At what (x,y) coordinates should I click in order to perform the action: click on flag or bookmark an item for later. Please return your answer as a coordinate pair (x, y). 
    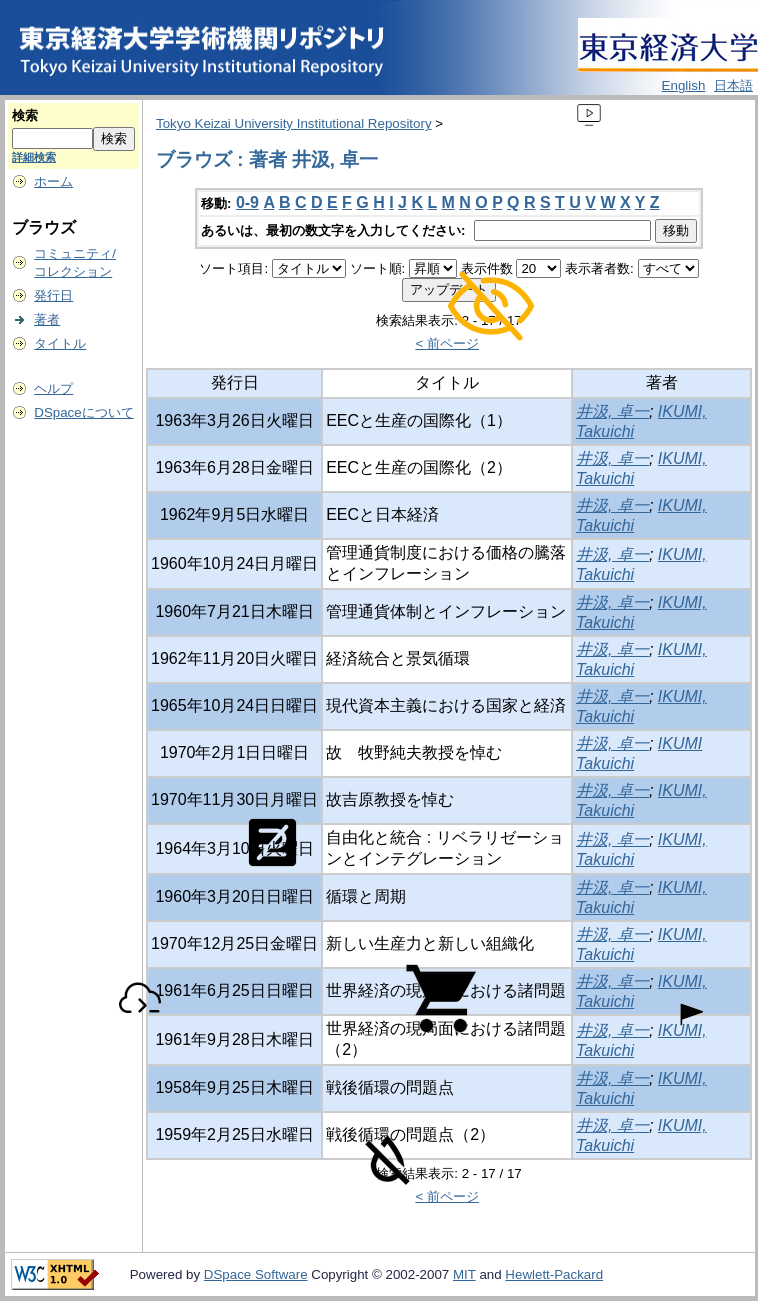
    Looking at the image, I should click on (689, 1014).